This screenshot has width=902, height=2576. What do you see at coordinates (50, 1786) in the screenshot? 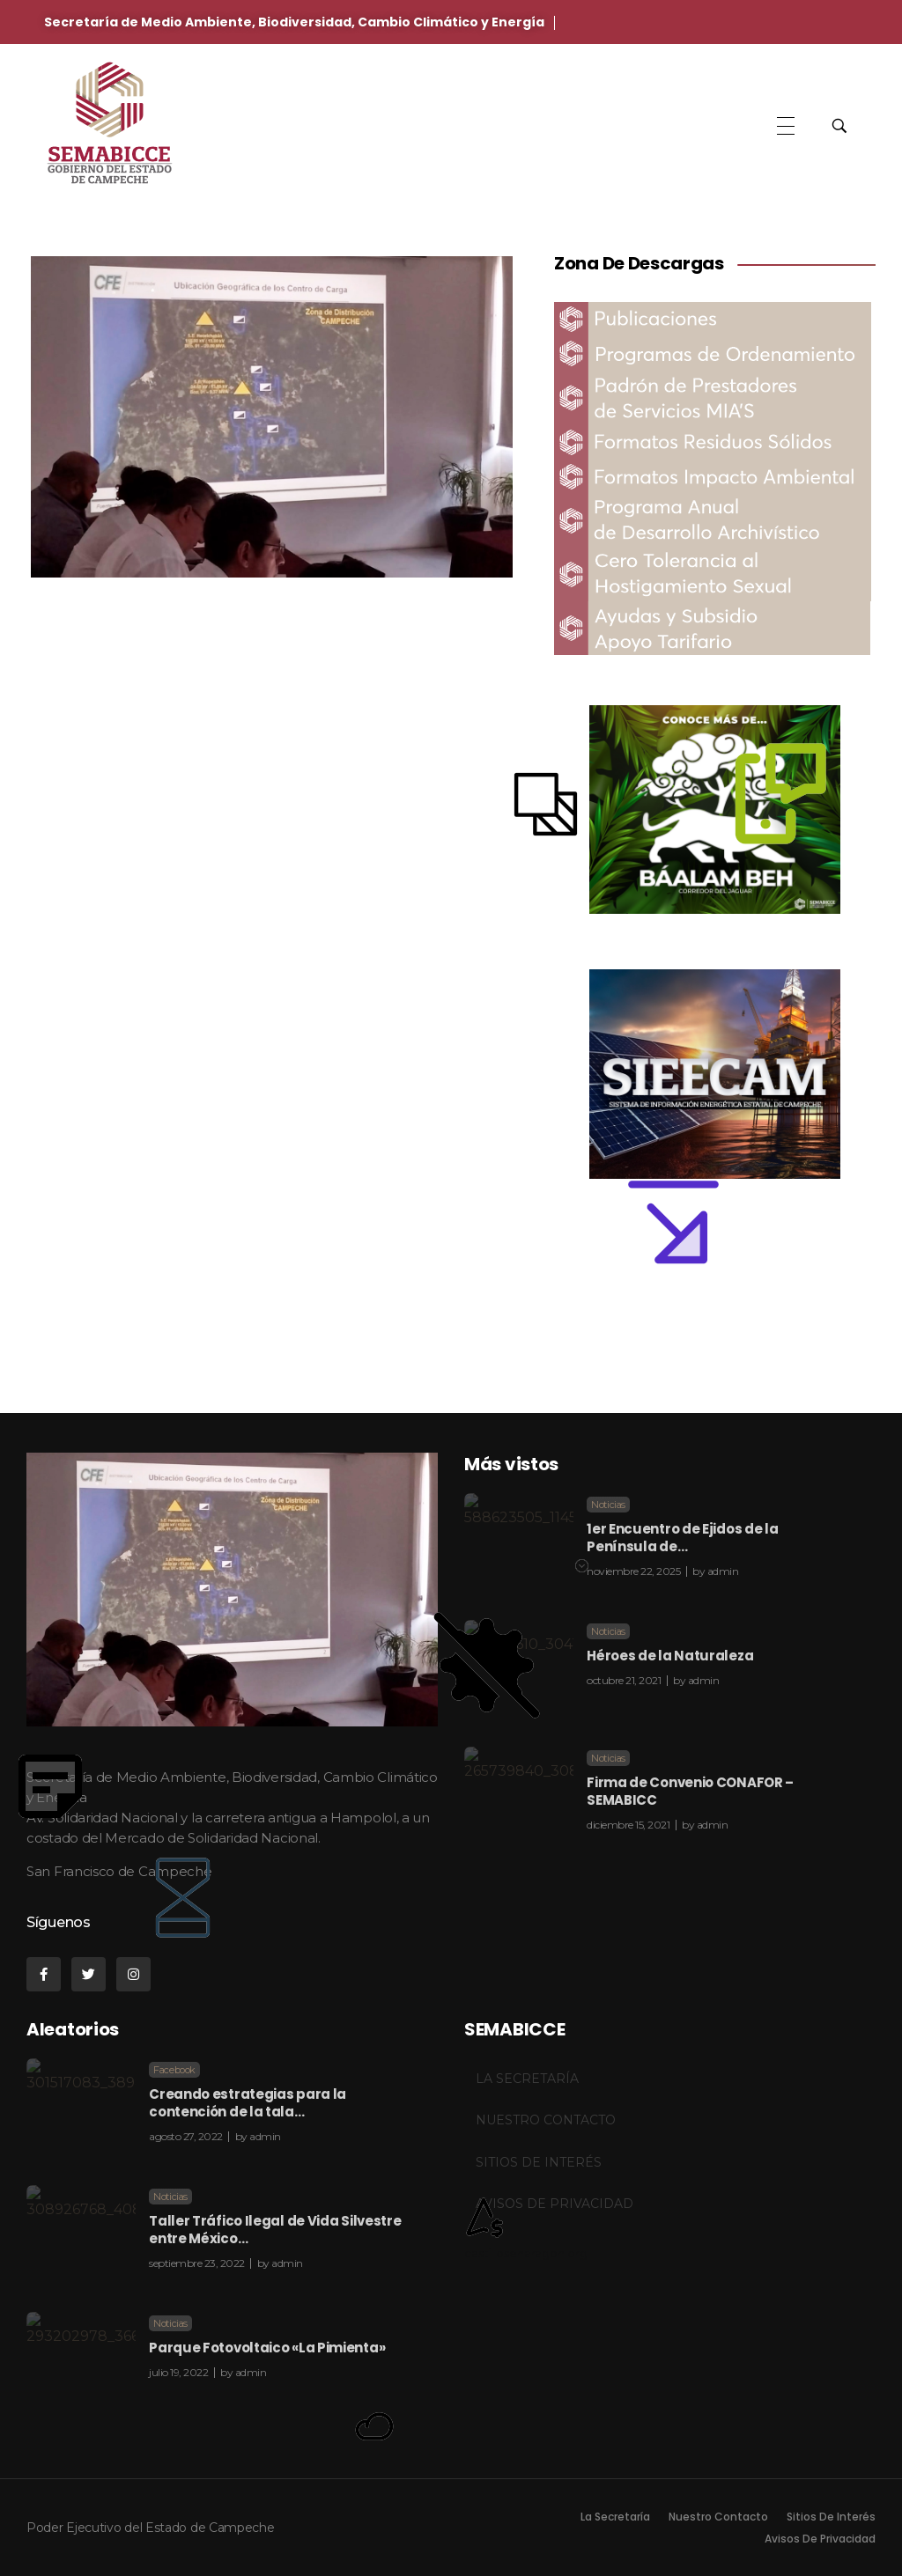
I see `create a new sticky note` at bounding box center [50, 1786].